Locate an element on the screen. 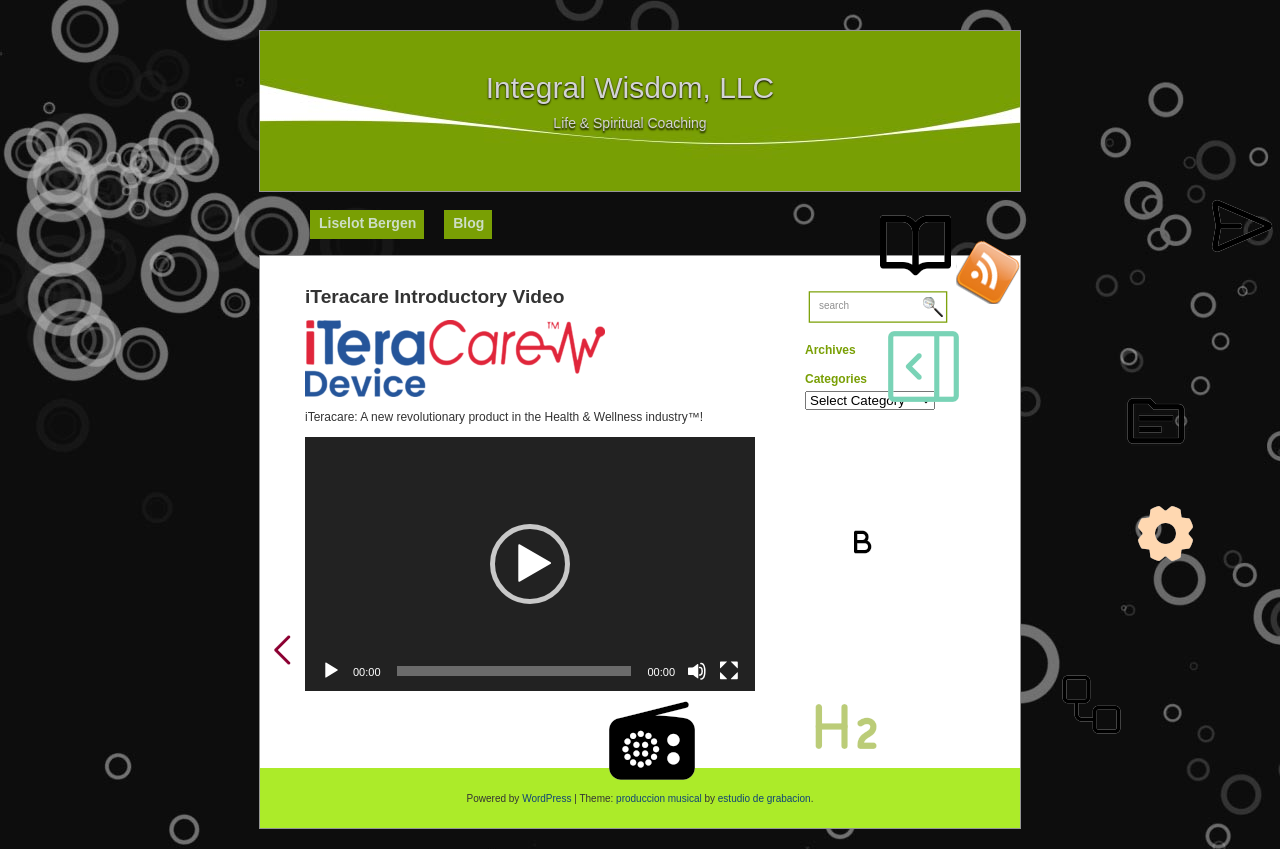 Image resolution: width=1280 pixels, height=849 pixels. access documentation or readme is located at coordinates (915, 246).